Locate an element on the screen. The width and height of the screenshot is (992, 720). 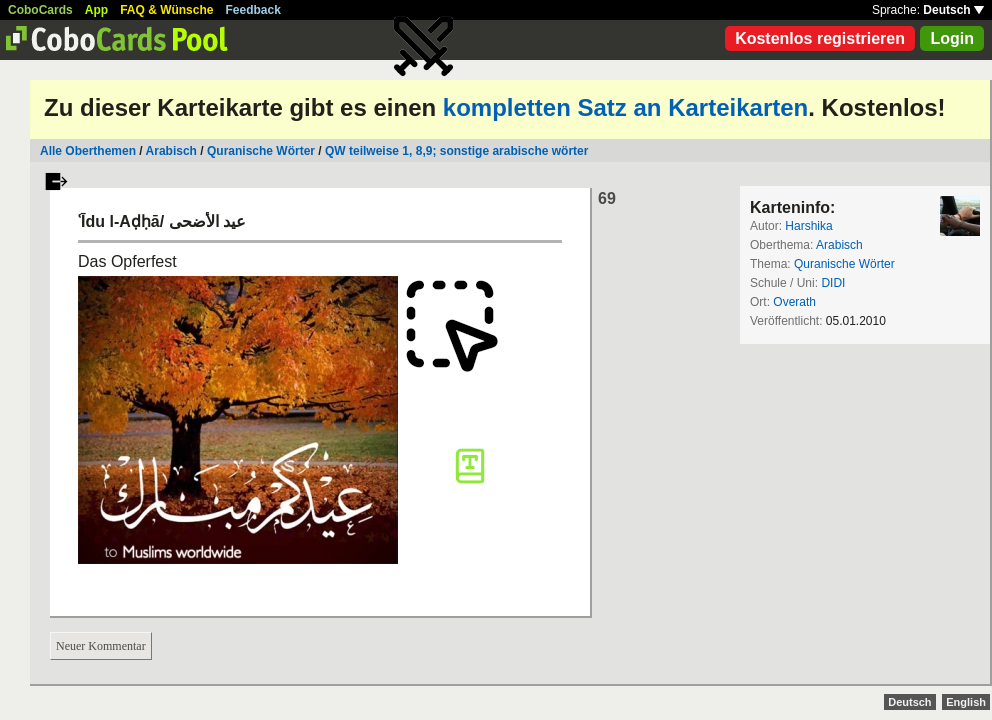
initiate battle or combat mode is located at coordinates (423, 46).